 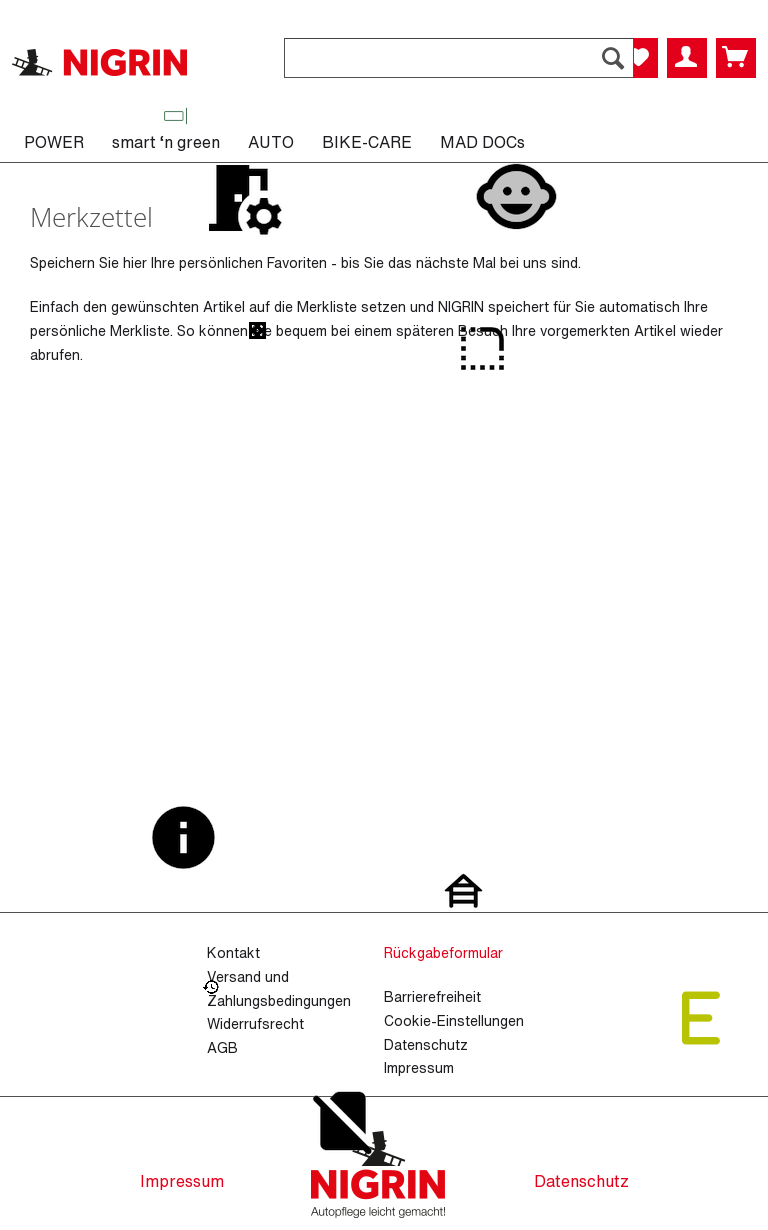 I want to click on align content to the right, so click(x=176, y=116).